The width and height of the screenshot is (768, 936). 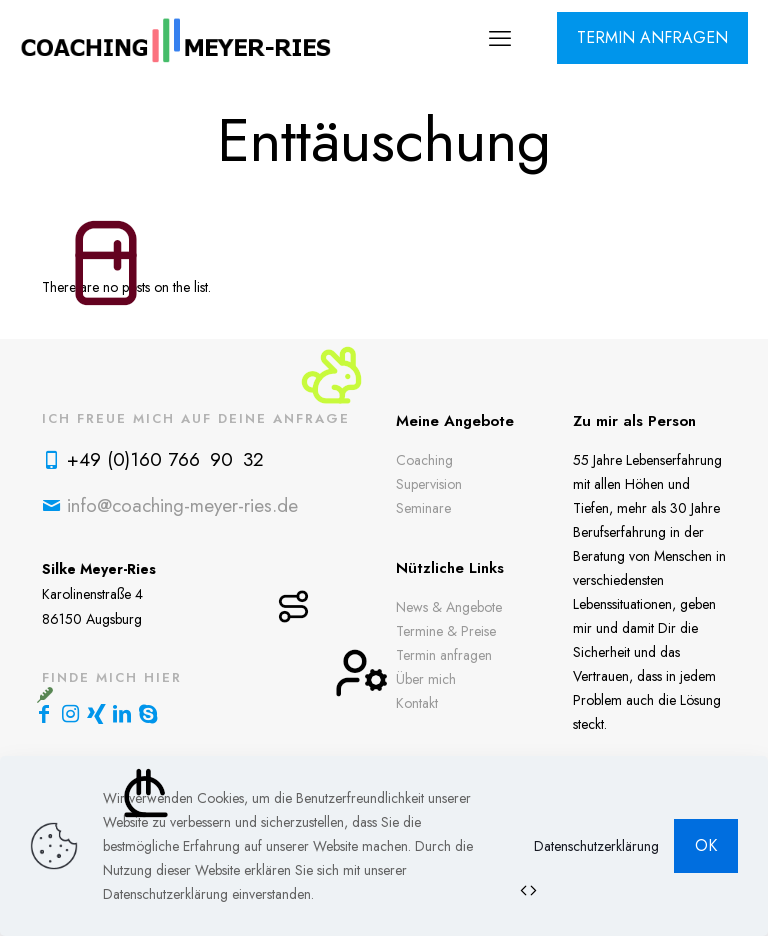 I want to click on indicates fast or quick mode, so click(x=331, y=376).